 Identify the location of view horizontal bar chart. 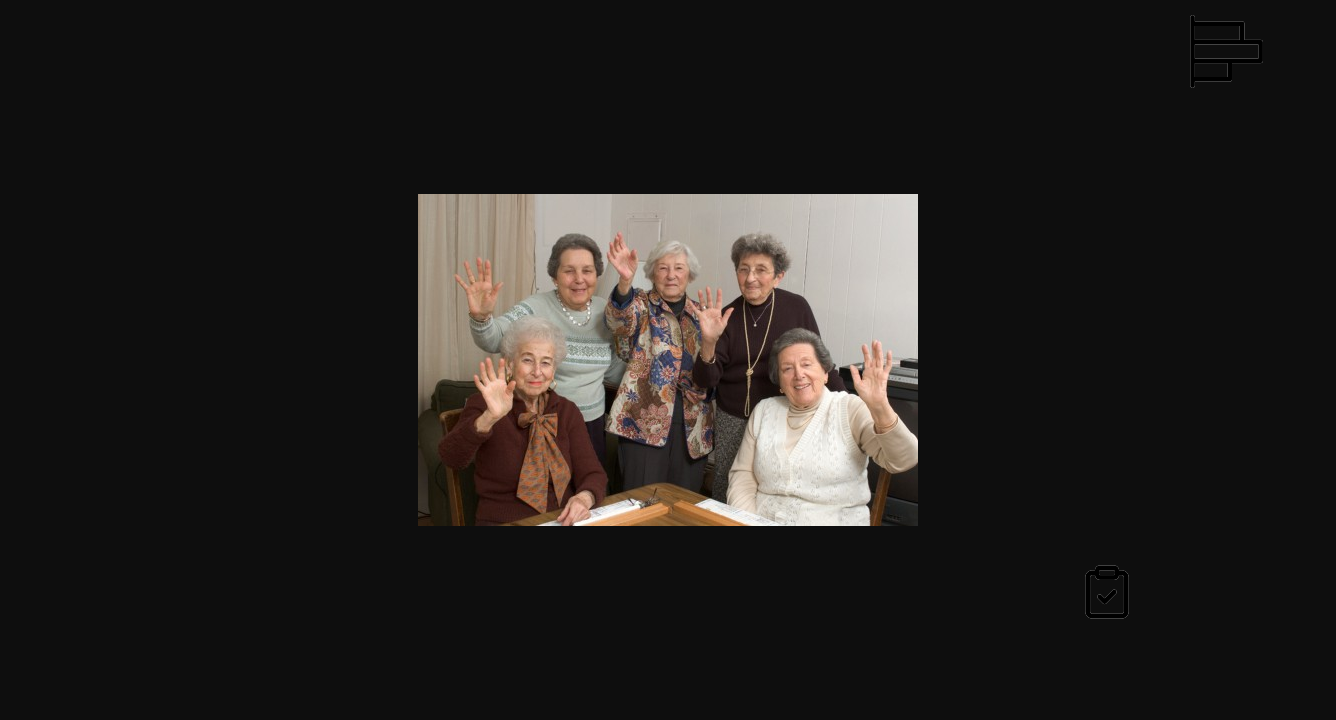
(1223, 51).